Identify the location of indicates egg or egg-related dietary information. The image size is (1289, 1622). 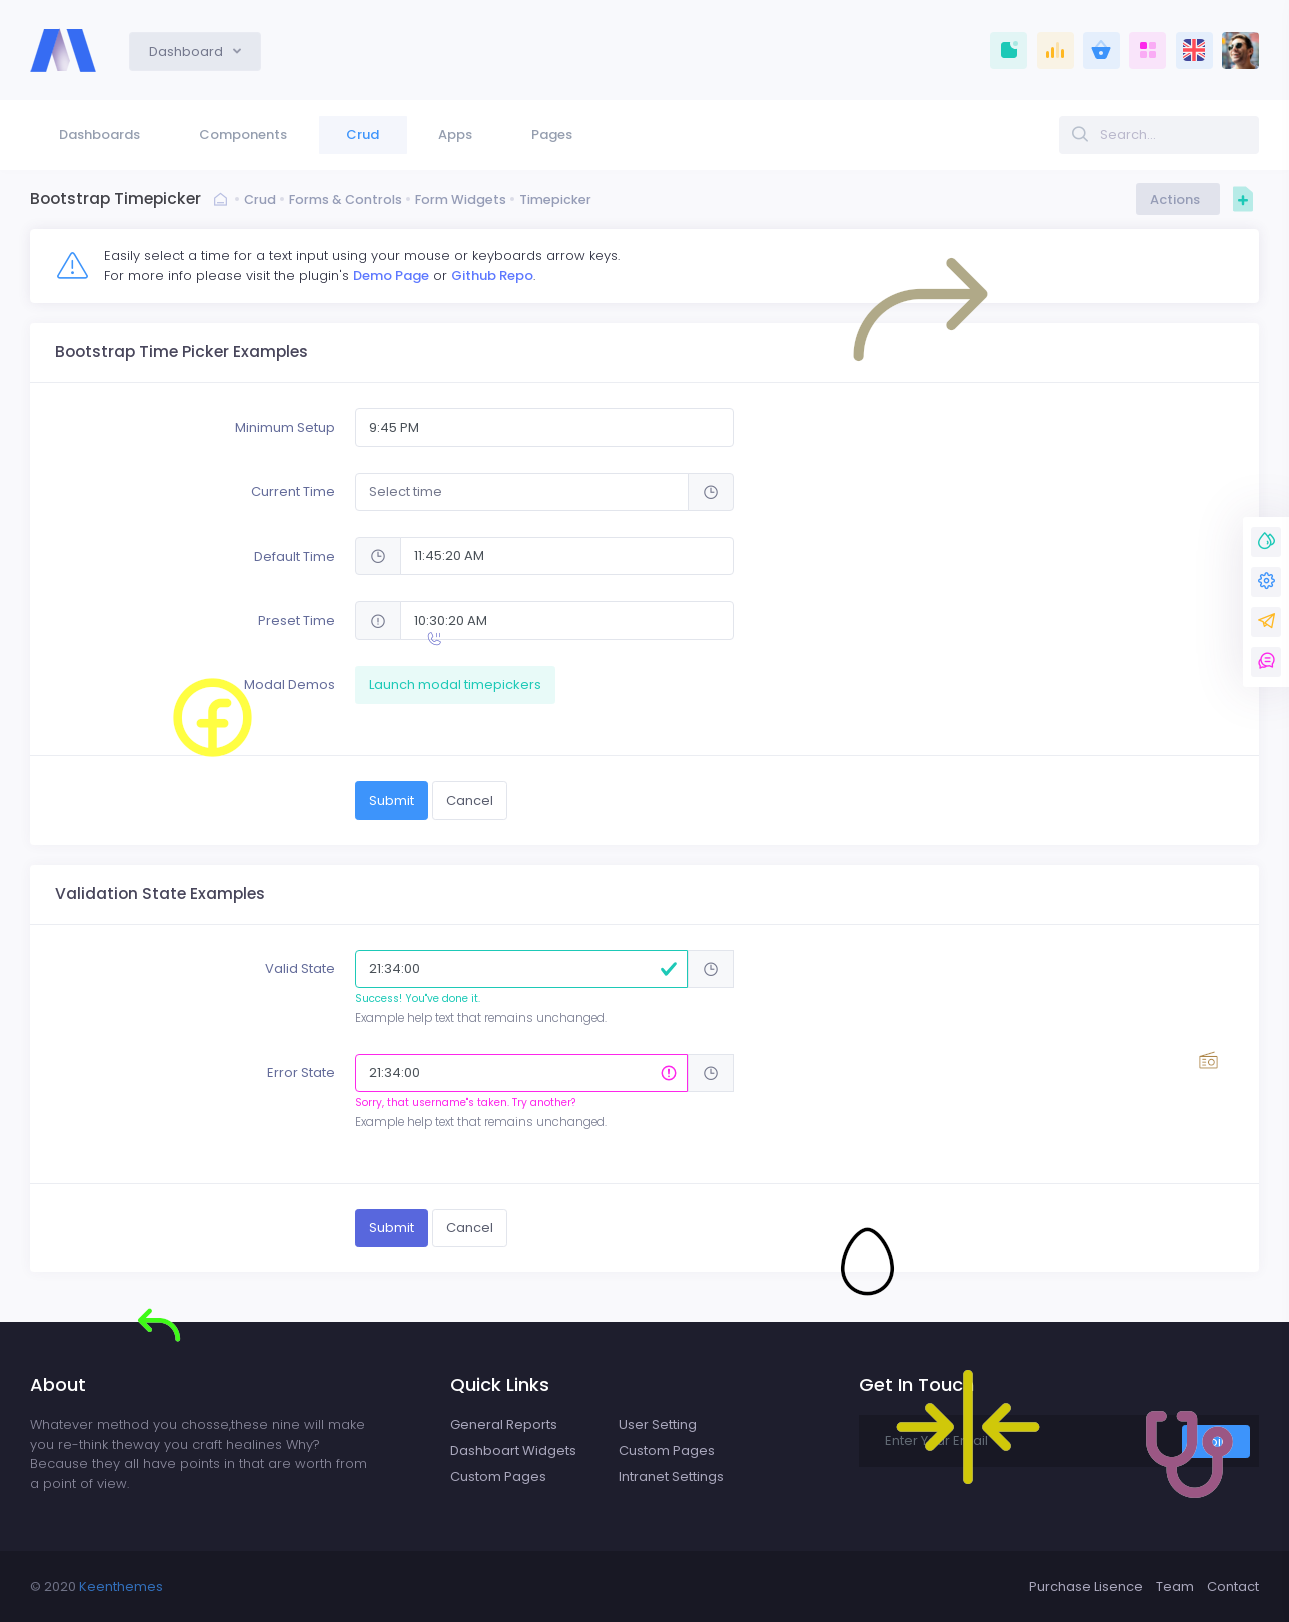
(867, 1261).